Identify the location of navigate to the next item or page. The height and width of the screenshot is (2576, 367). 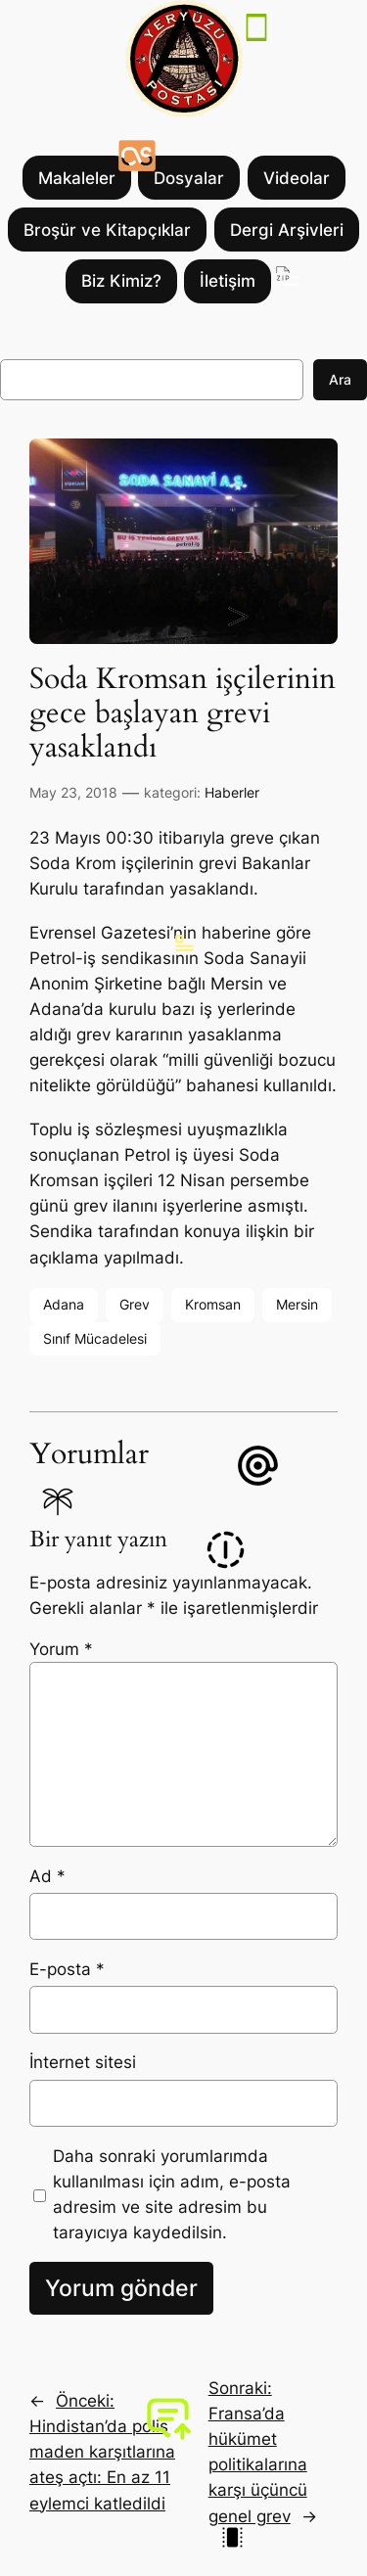
(237, 617).